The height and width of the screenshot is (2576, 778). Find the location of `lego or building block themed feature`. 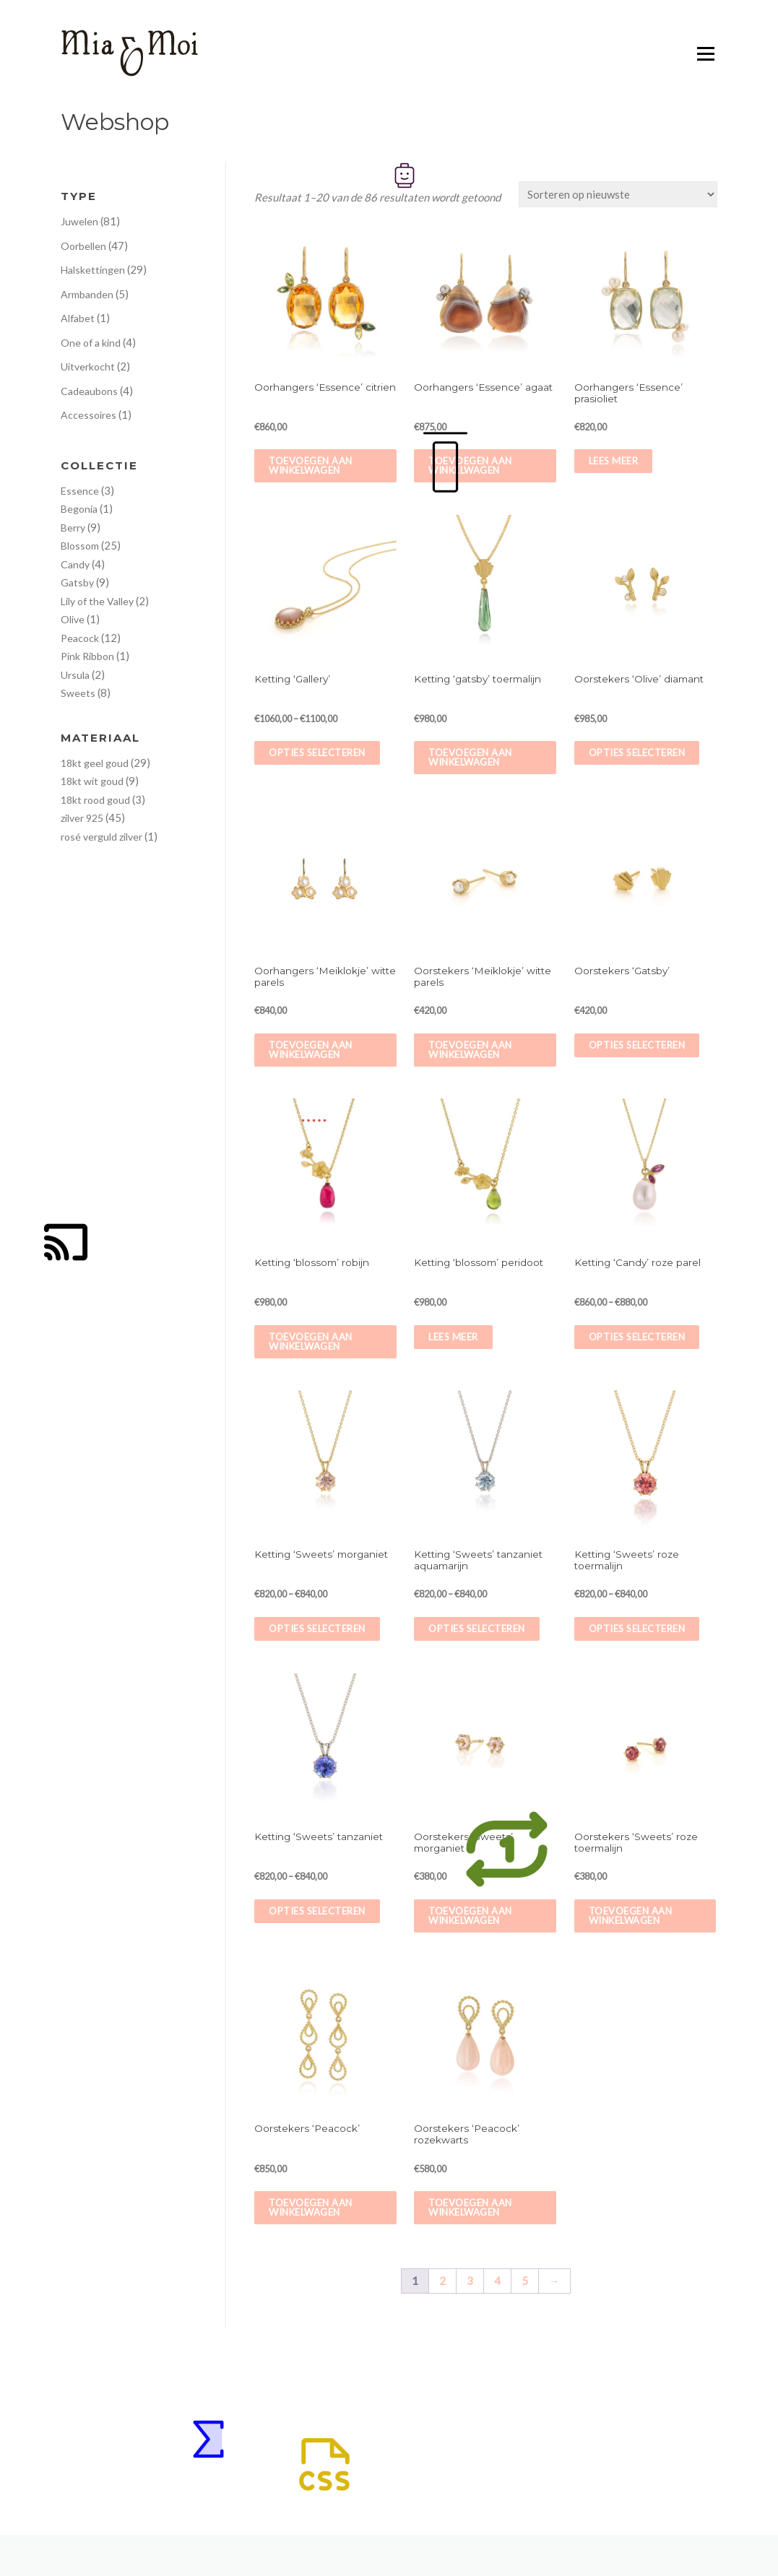

lego or building block themed feature is located at coordinates (405, 175).